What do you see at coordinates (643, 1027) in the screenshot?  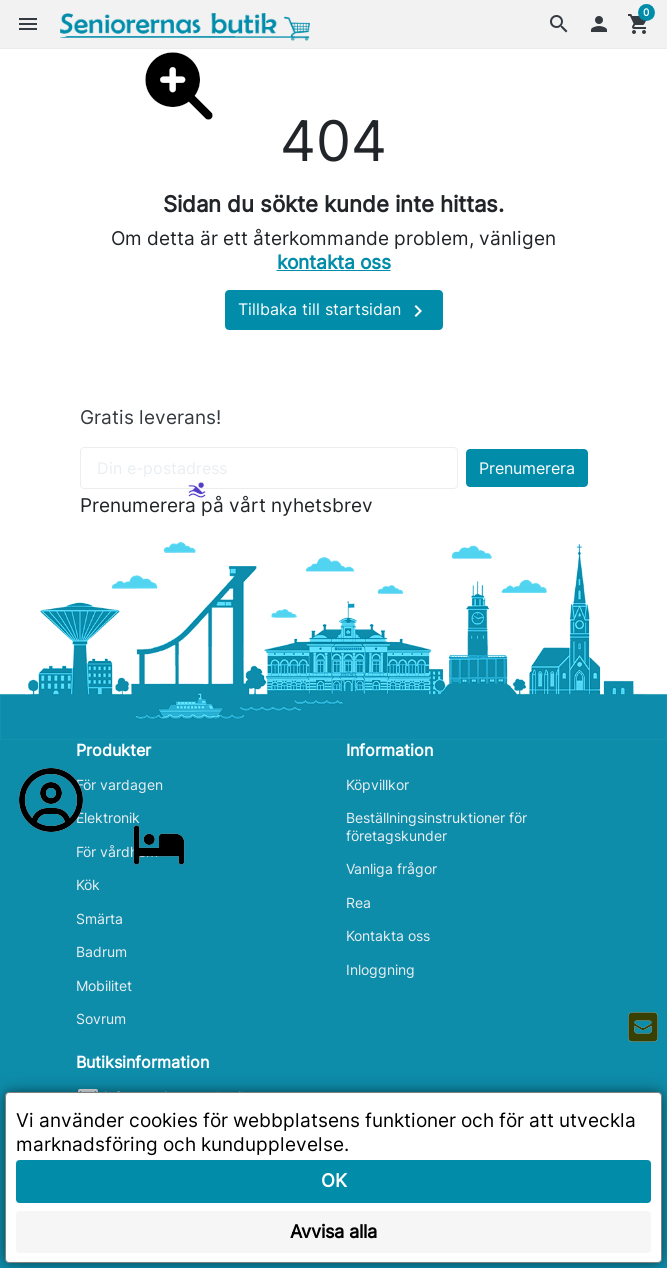 I see `open your email inbox` at bounding box center [643, 1027].